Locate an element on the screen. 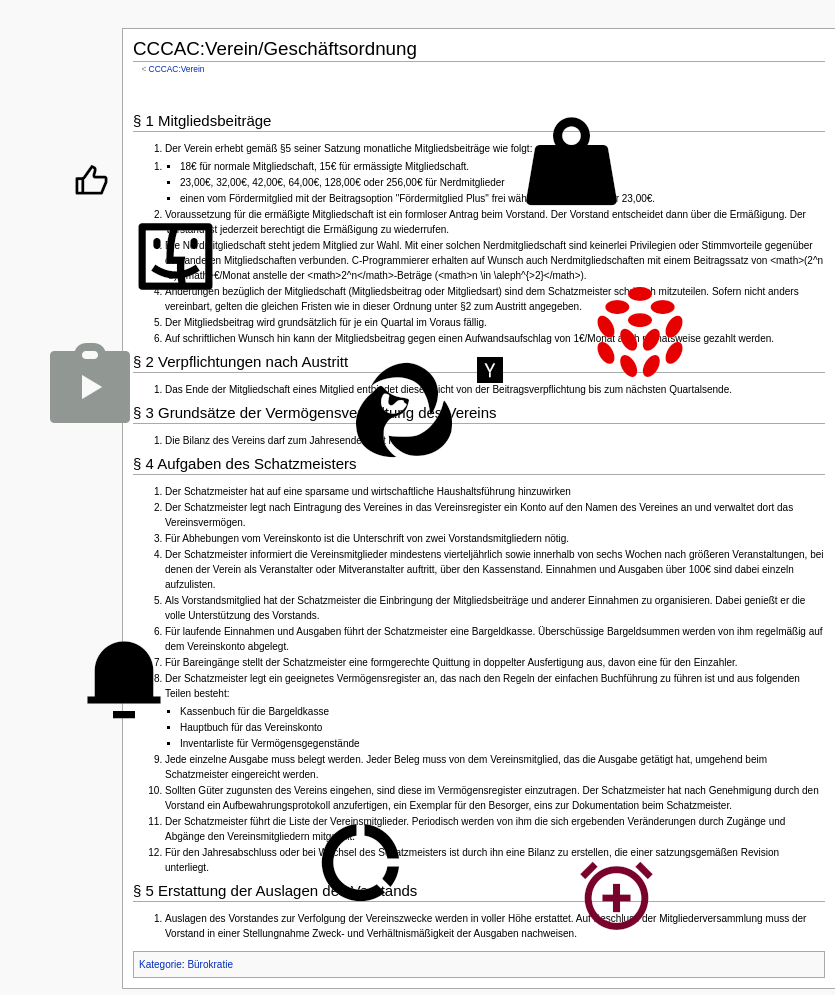 Image resolution: width=835 pixels, height=995 pixels. notification or alert indicator is located at coordinates (124, 678).